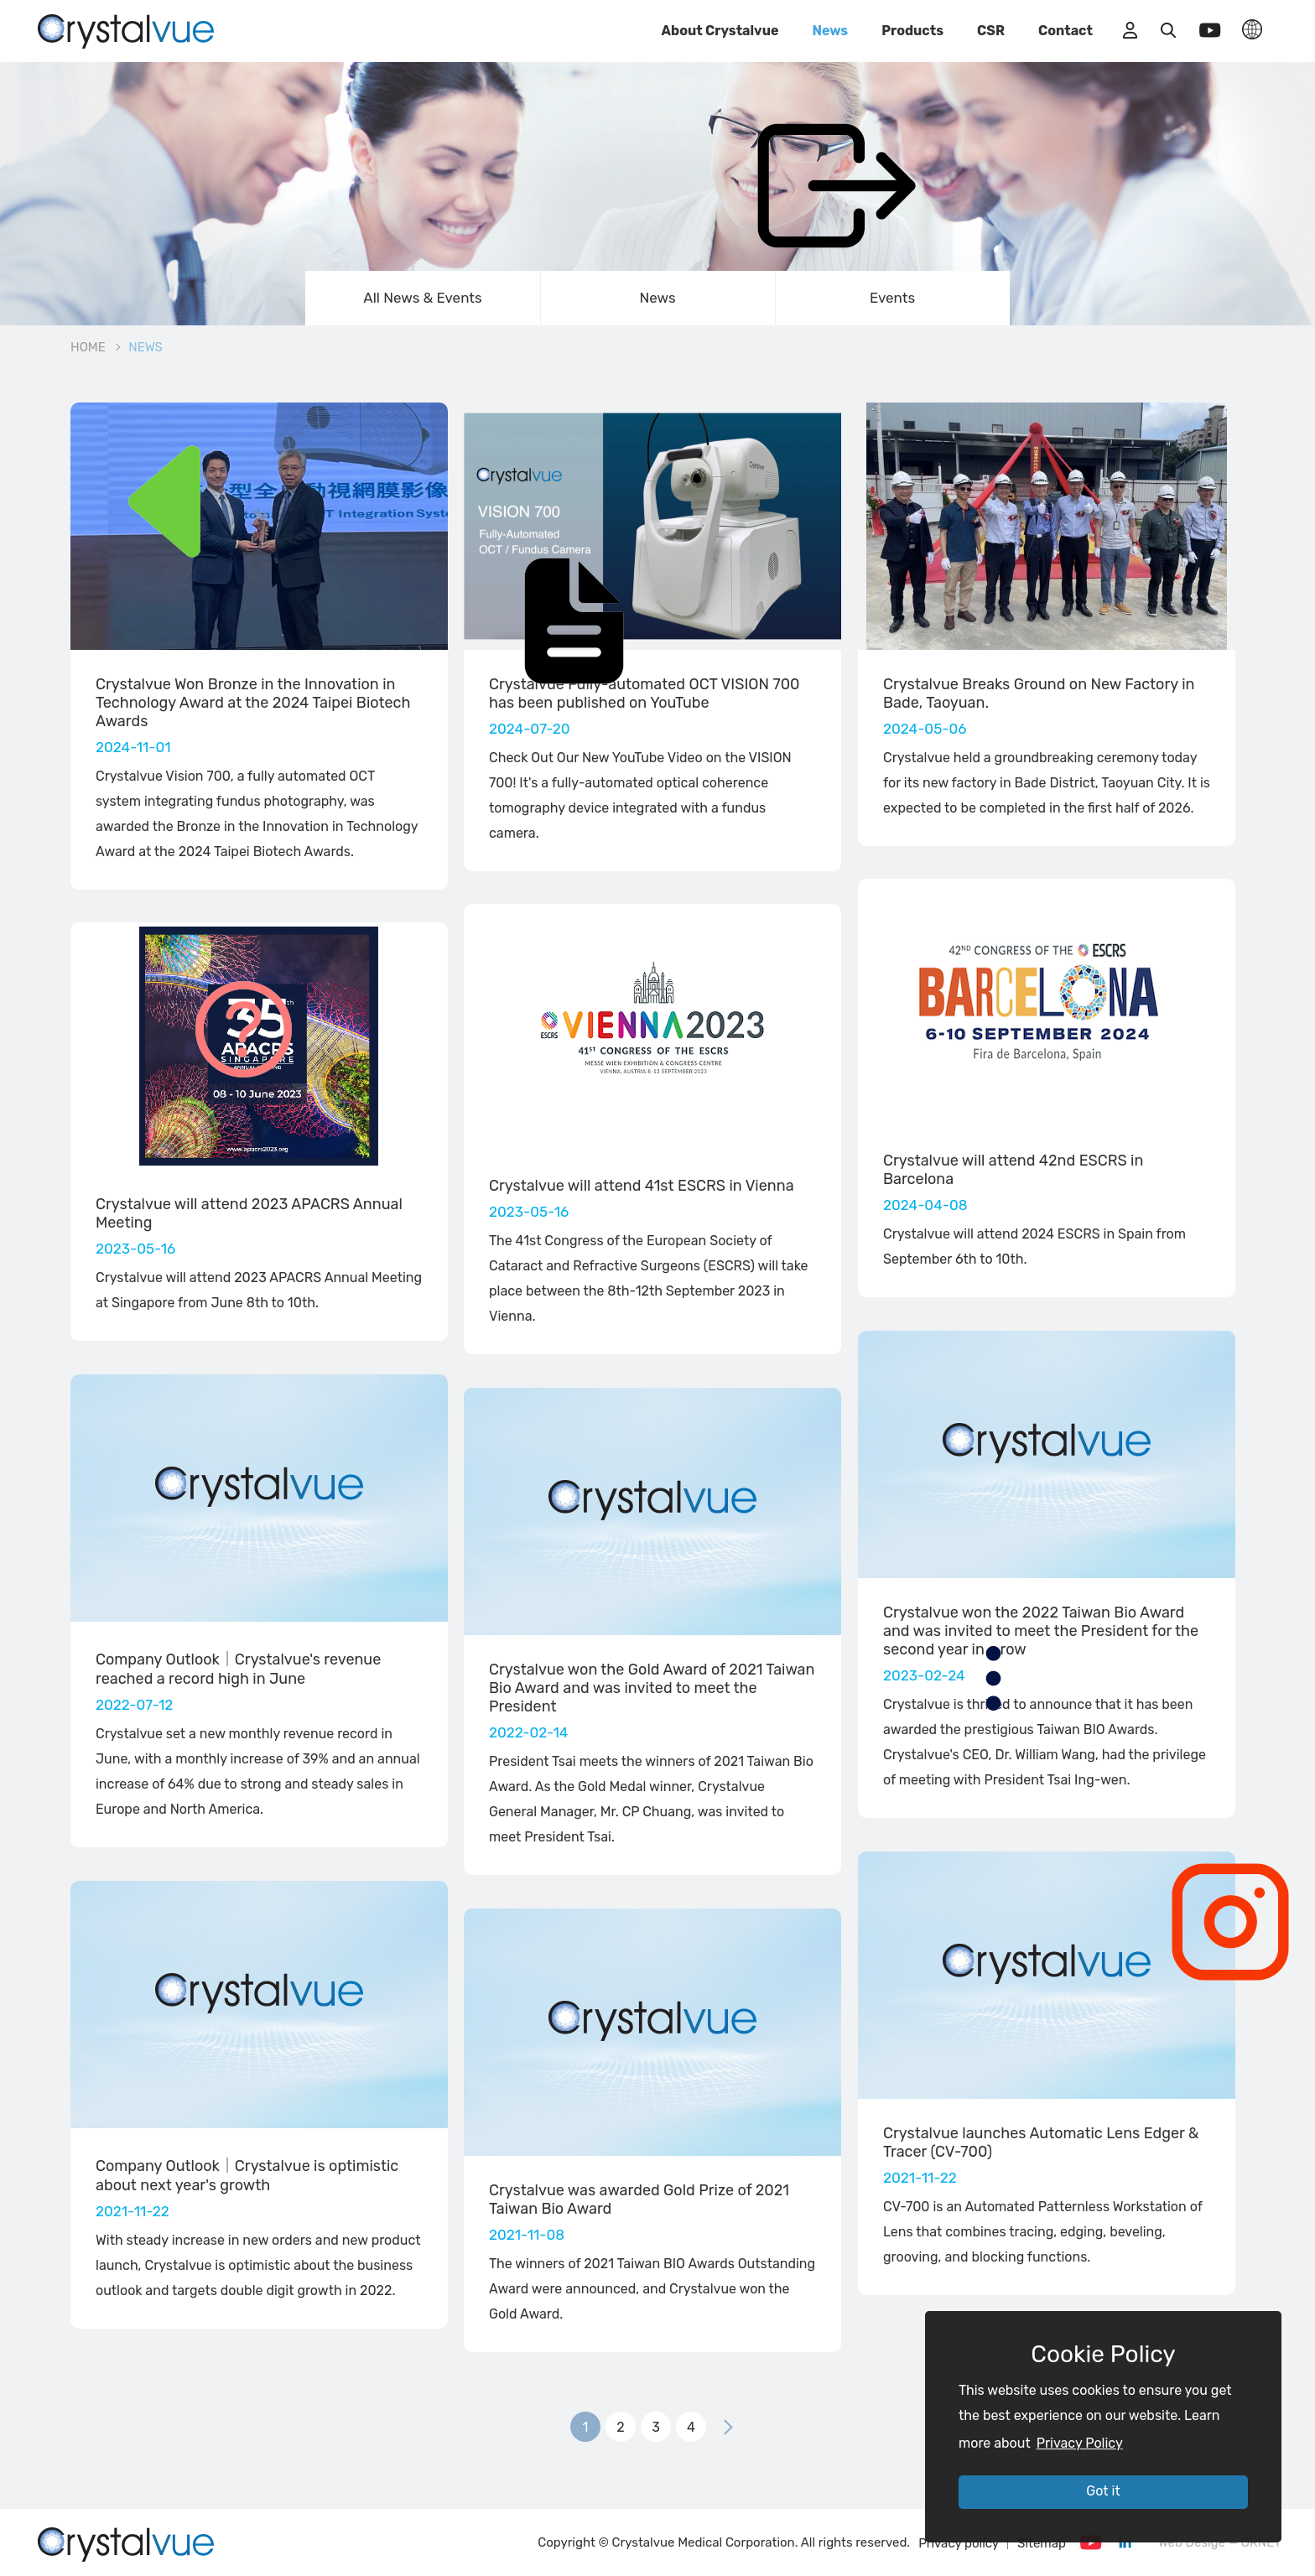 The image size is (1315, 2576). Describe the element at coordinates (1230, 1922) in the screenshot. I see `open instagram app` at that location.